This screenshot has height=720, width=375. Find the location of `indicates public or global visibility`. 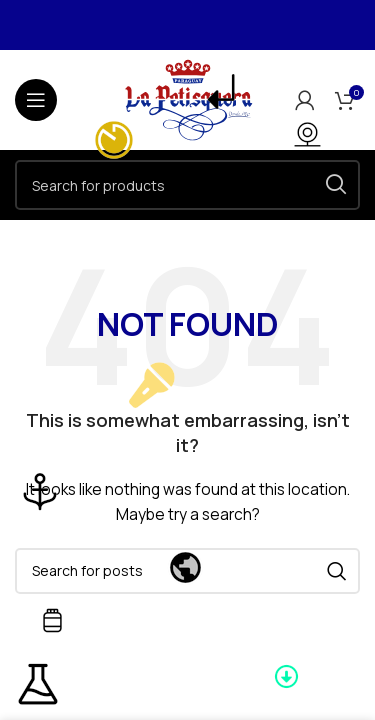

indicates public or global visibility is located at coordinates (185, 567).